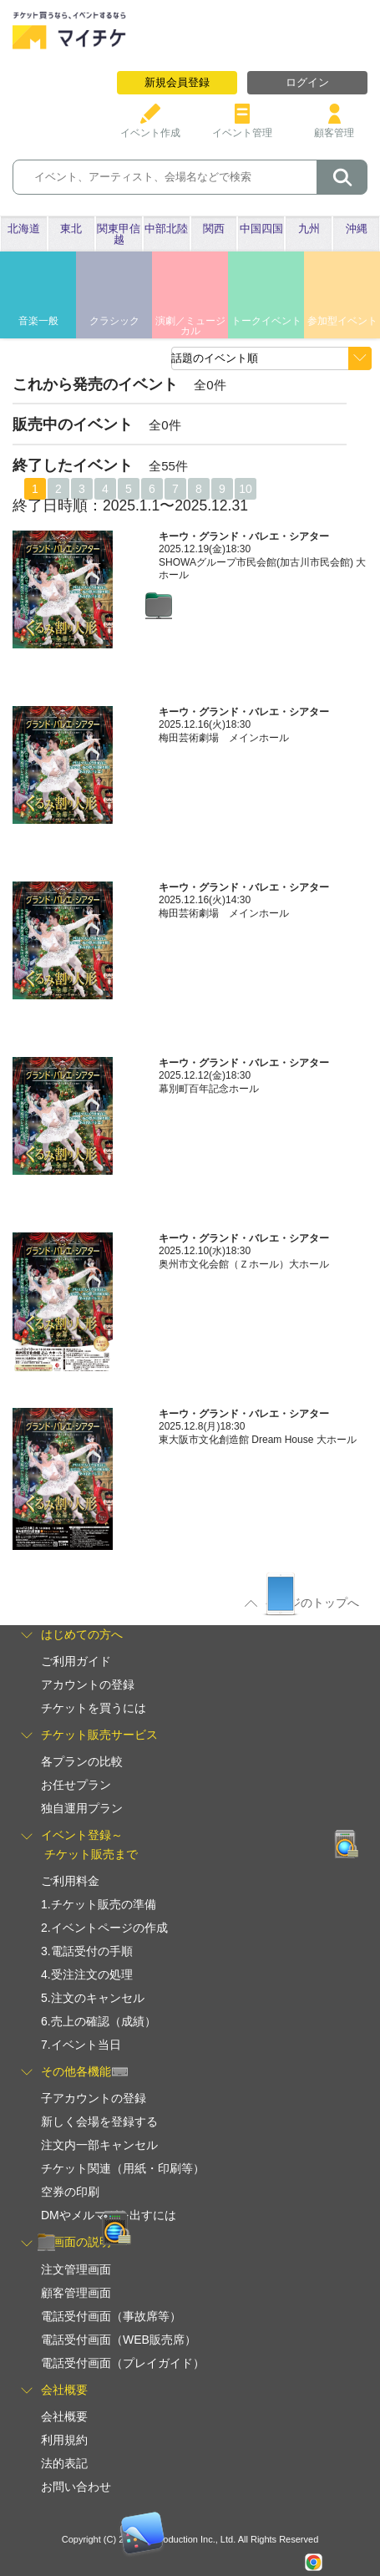  I want to click on indicates a locked non-RAID storage device, so click(345, 1844).